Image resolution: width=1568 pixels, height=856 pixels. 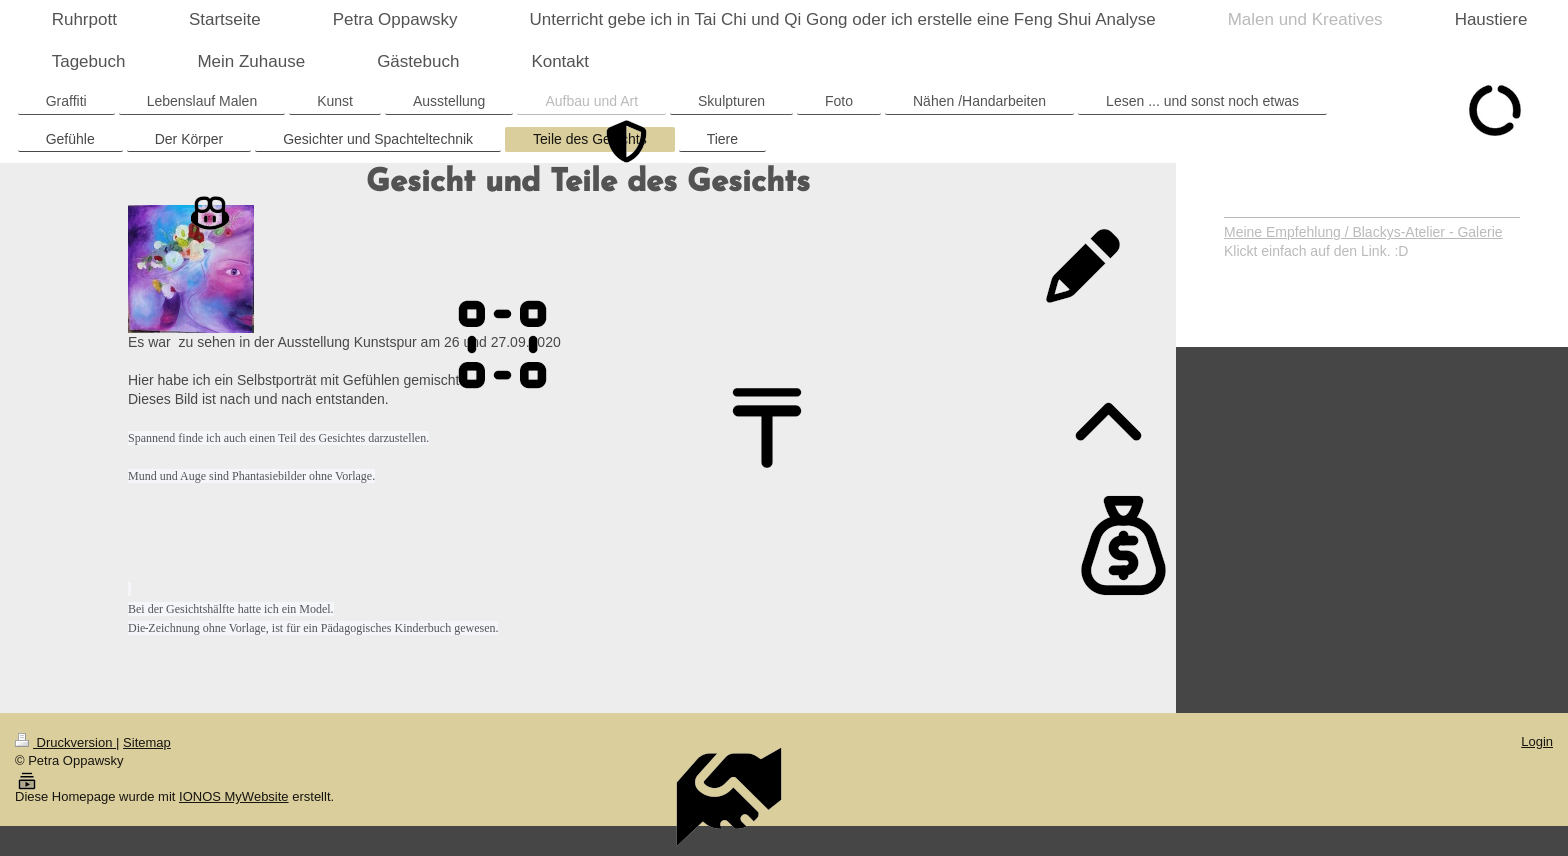 I want to click on view your subscriptions, so click(x=27, y=781).